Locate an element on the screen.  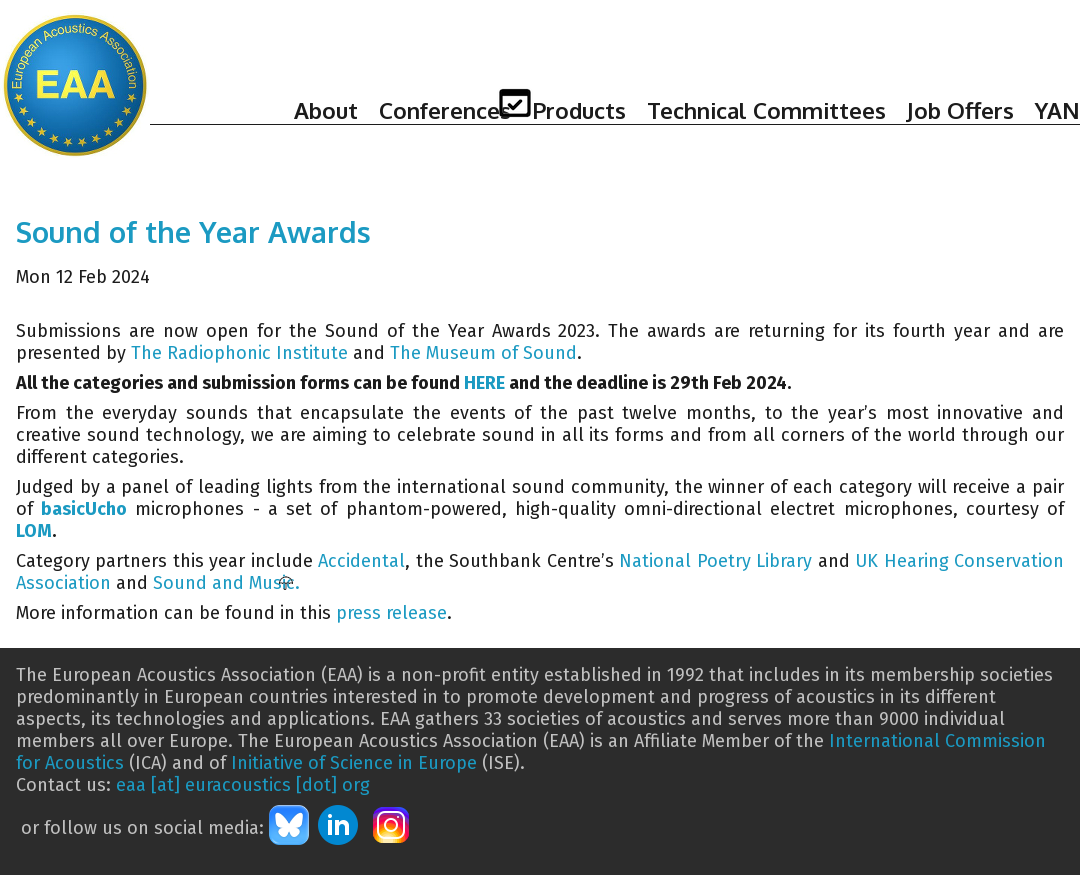
domain verification complete is located at coordinates (515, 103).